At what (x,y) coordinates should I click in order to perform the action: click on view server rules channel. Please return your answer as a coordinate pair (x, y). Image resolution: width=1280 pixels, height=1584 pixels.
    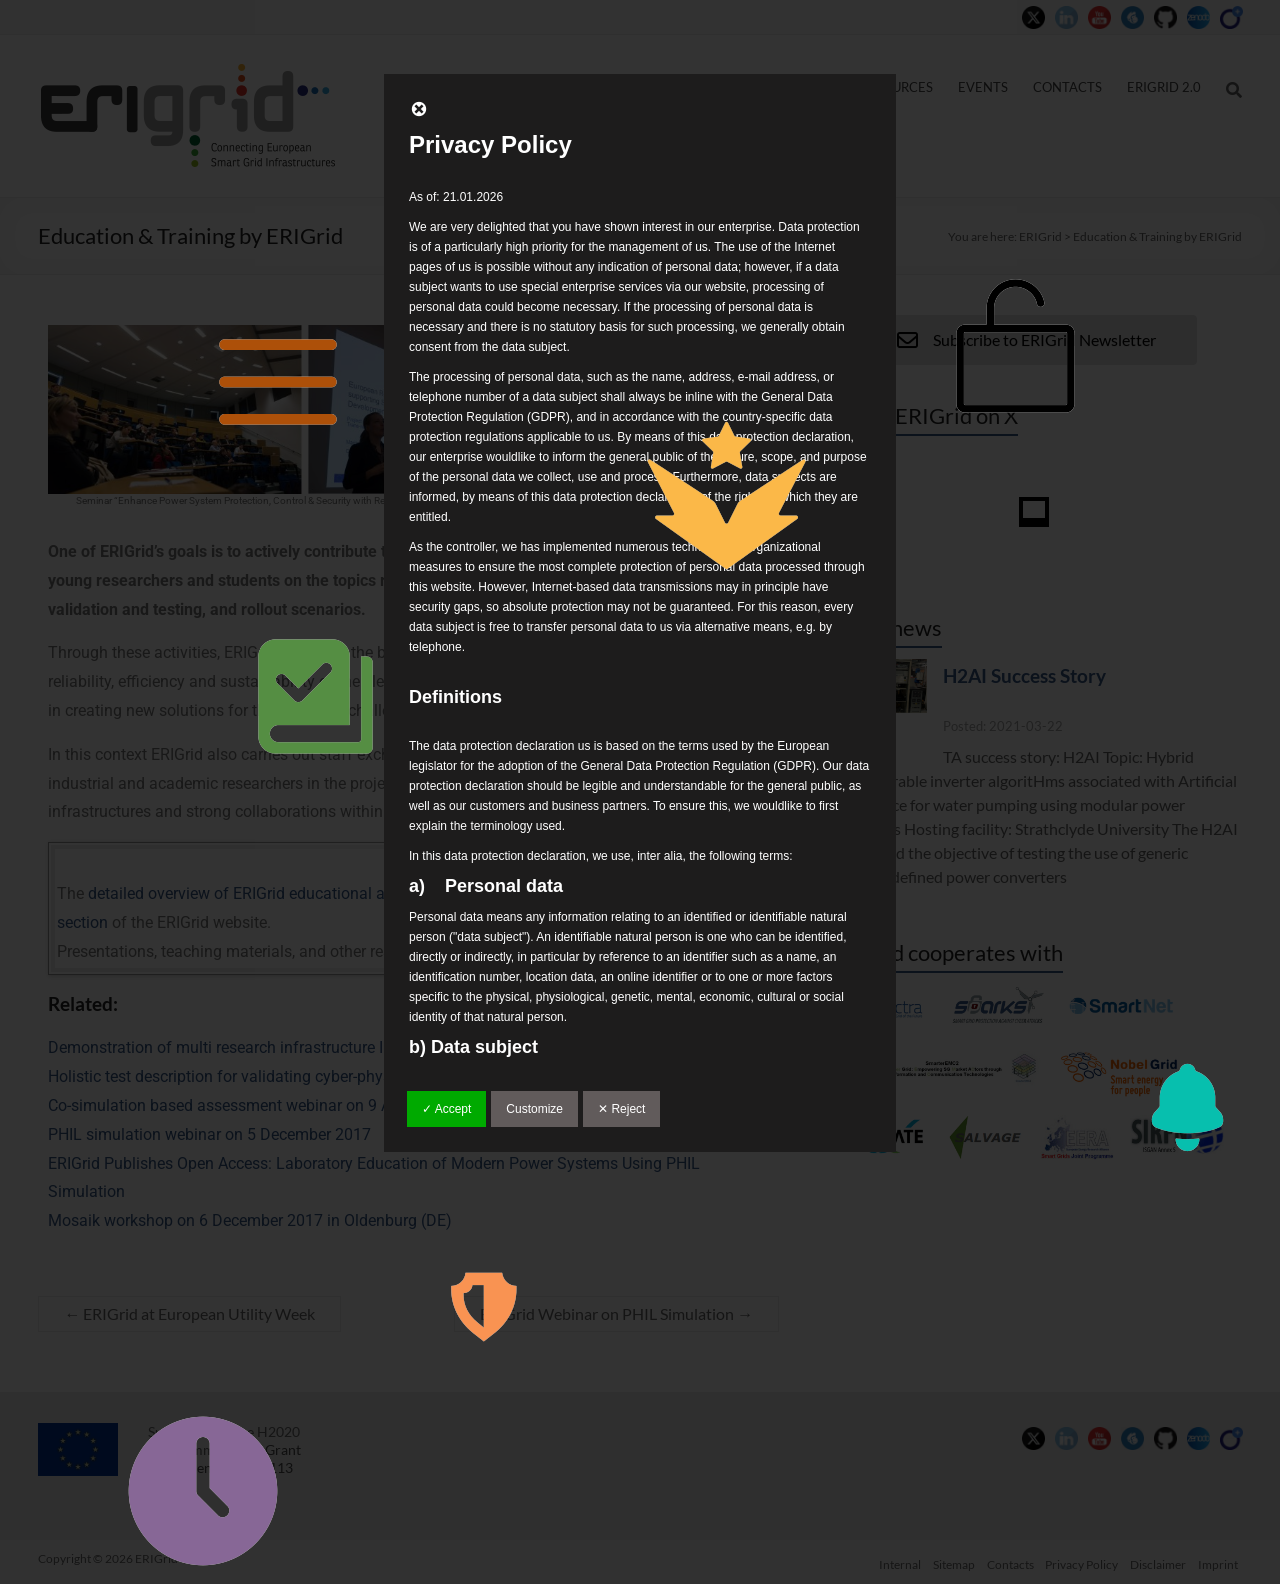
    Looking at the image, I should click on (315, 696).